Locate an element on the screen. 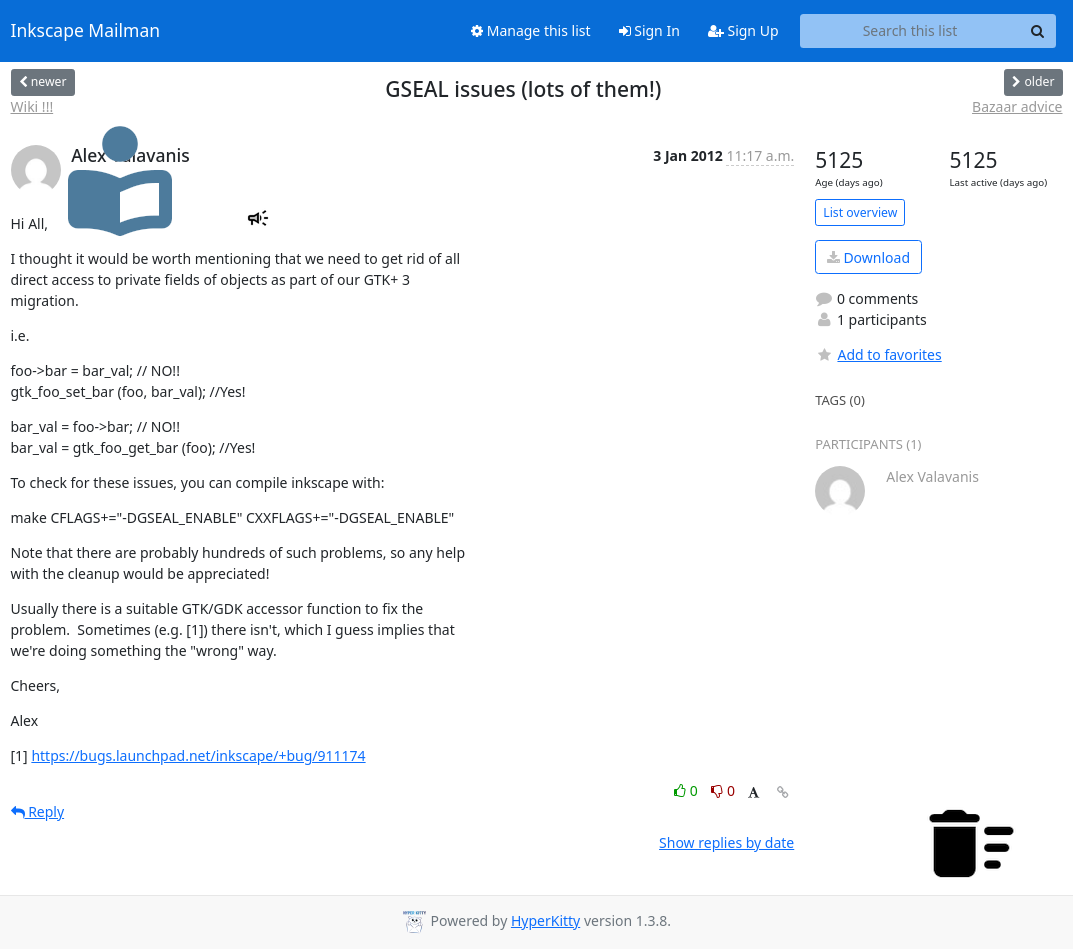 Image resolution: width=1073 pixels, height=949 pixels. make an announcement or broadcast is located at coordinates (258, 218).